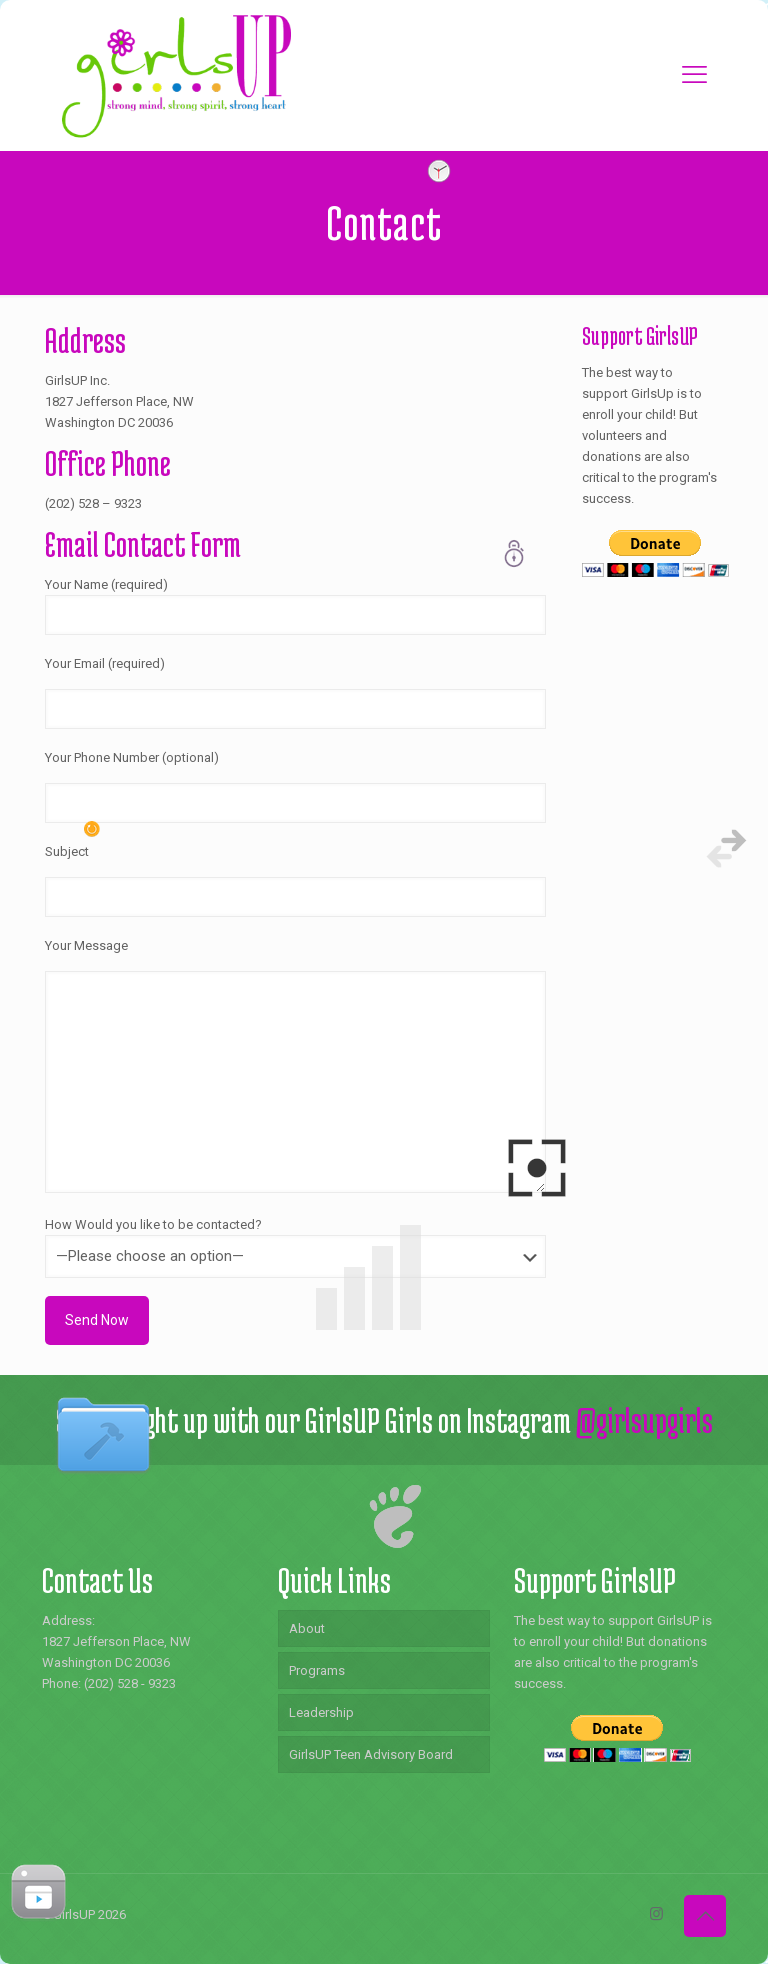  What do you see at coordinates (439, 171) in the screenshot?
I see `open recently accessed documents` at bounding box center [439, 171].